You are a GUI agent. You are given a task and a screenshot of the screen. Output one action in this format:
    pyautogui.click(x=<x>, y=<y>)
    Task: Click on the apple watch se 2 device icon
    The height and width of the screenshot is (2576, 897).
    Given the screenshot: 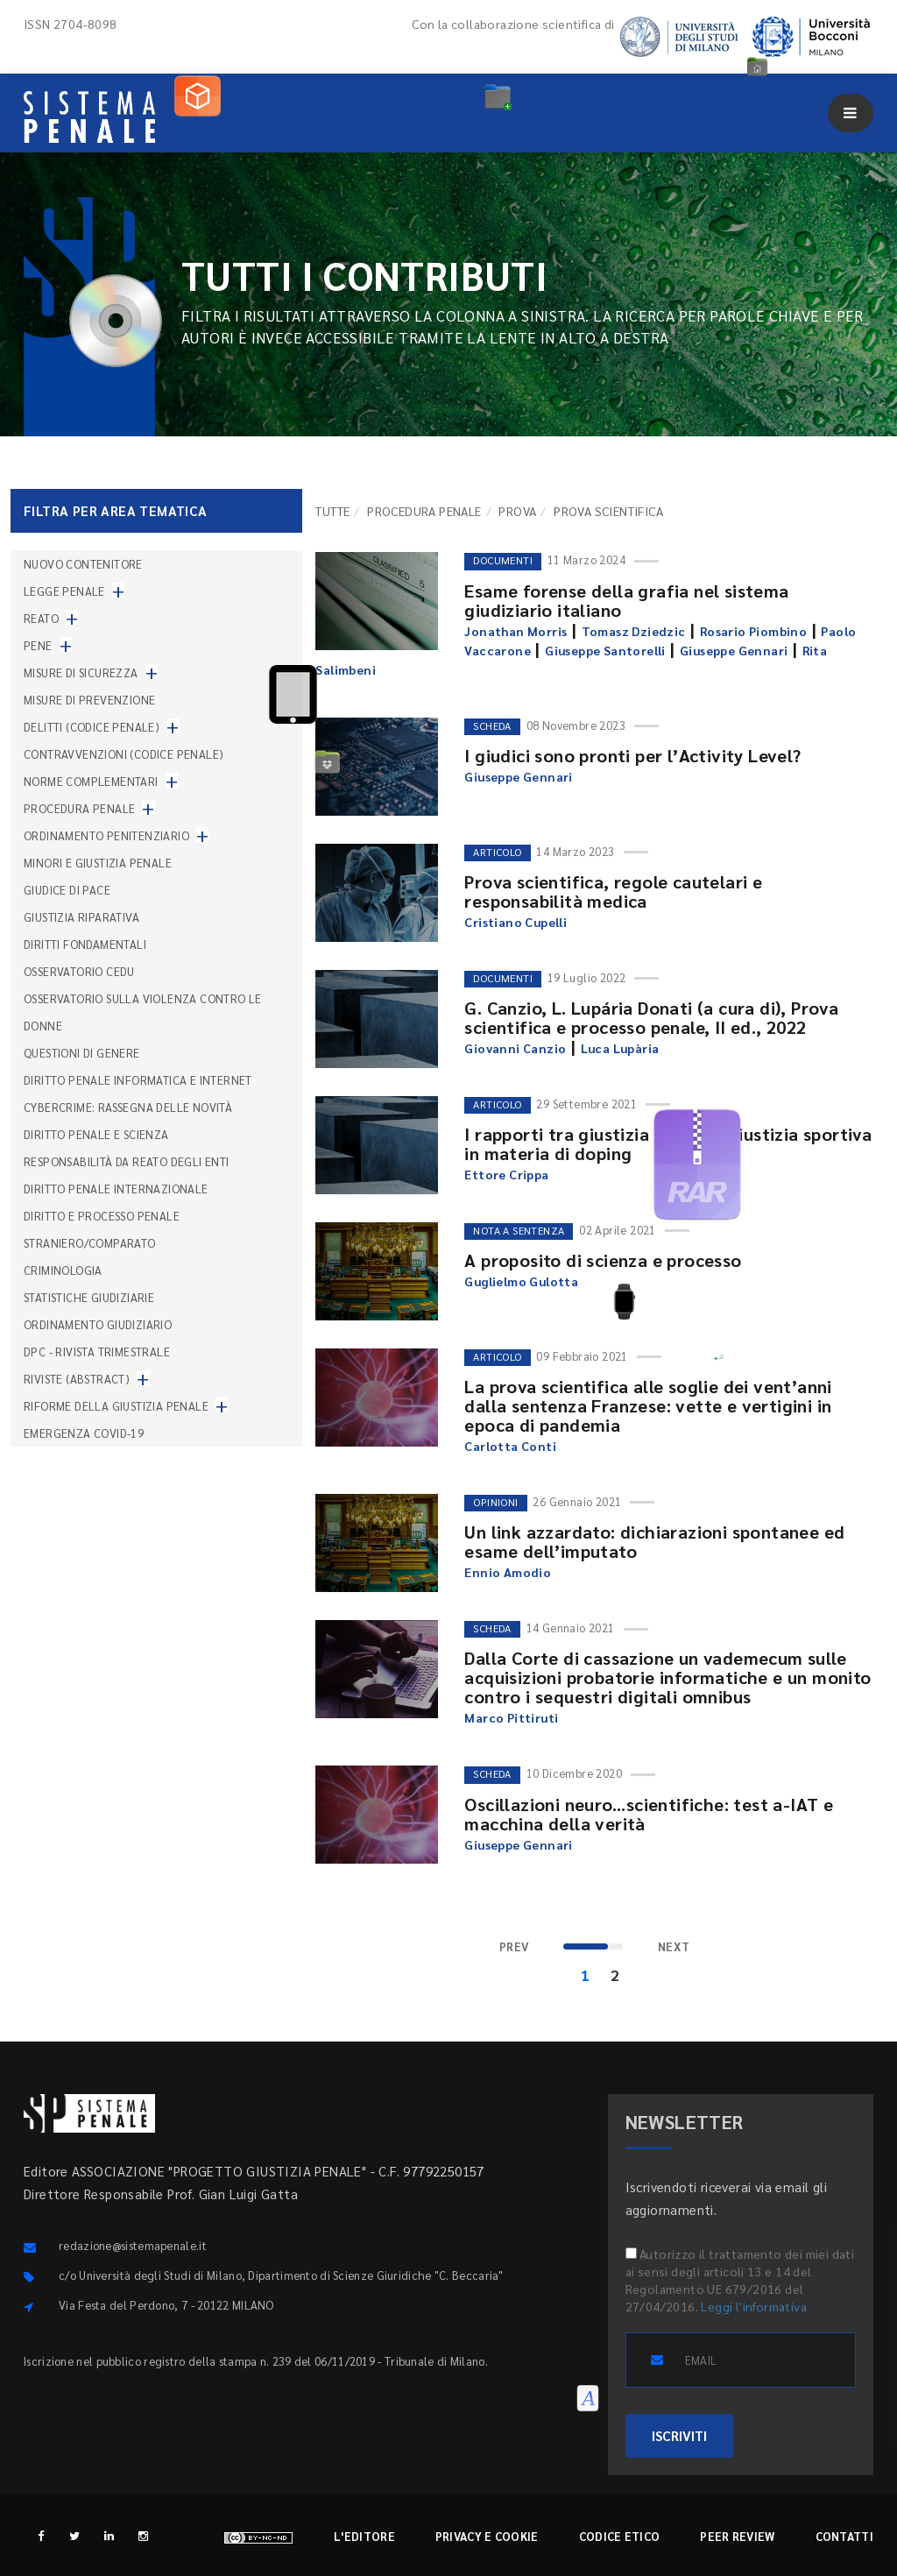 What is the action you would take?
    pyautogui.click(x=624, y=1301)
    